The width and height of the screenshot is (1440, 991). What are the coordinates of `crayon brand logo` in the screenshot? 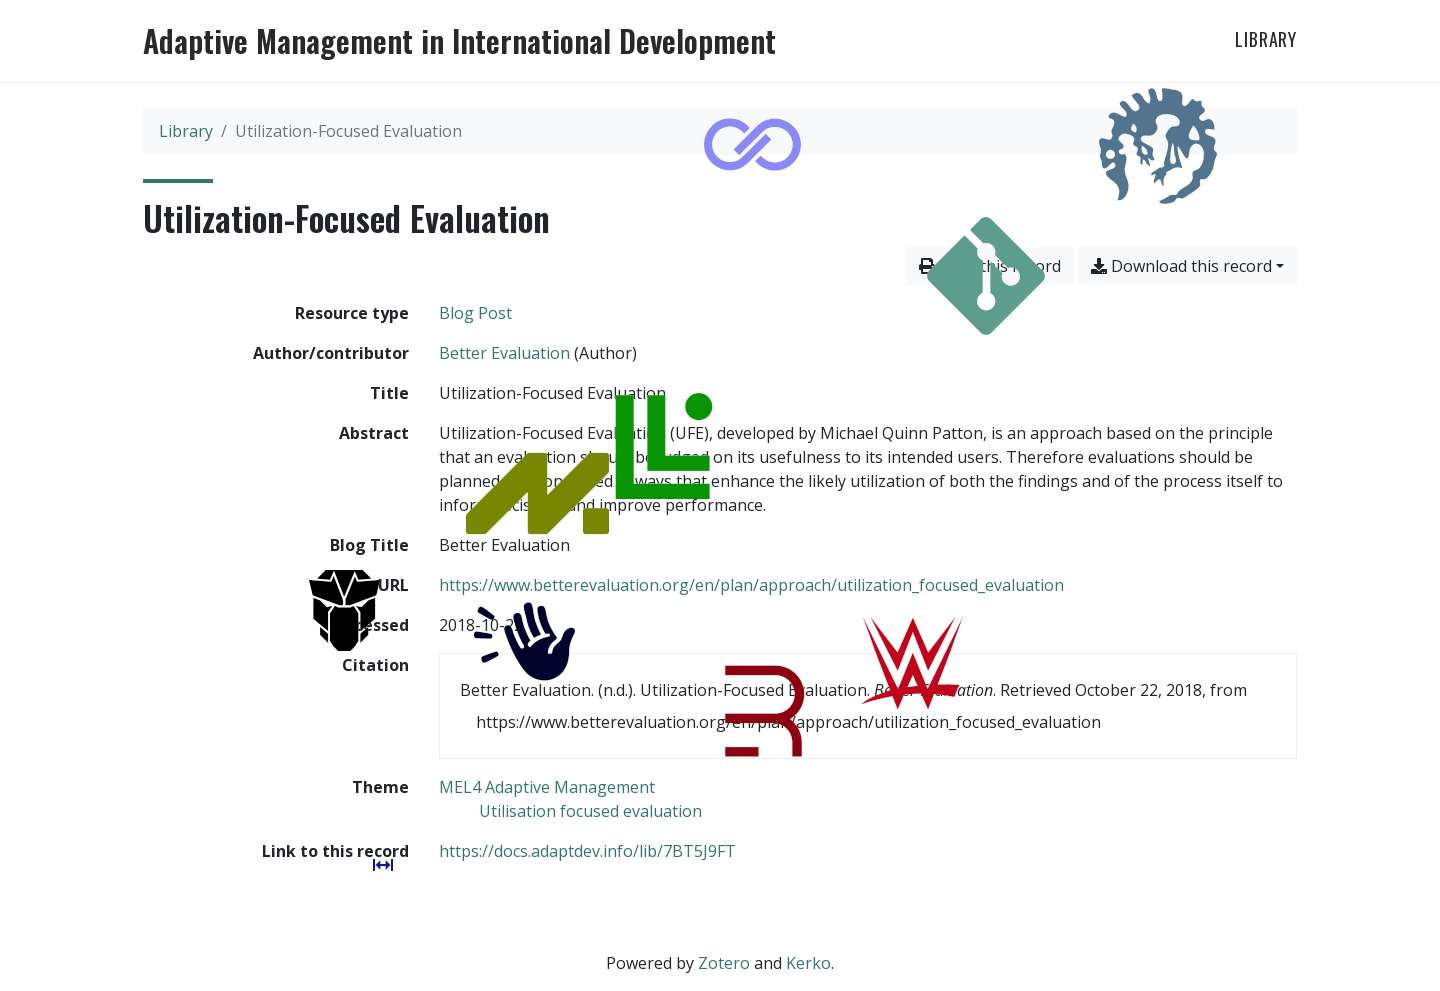 It's located at (752, 144).